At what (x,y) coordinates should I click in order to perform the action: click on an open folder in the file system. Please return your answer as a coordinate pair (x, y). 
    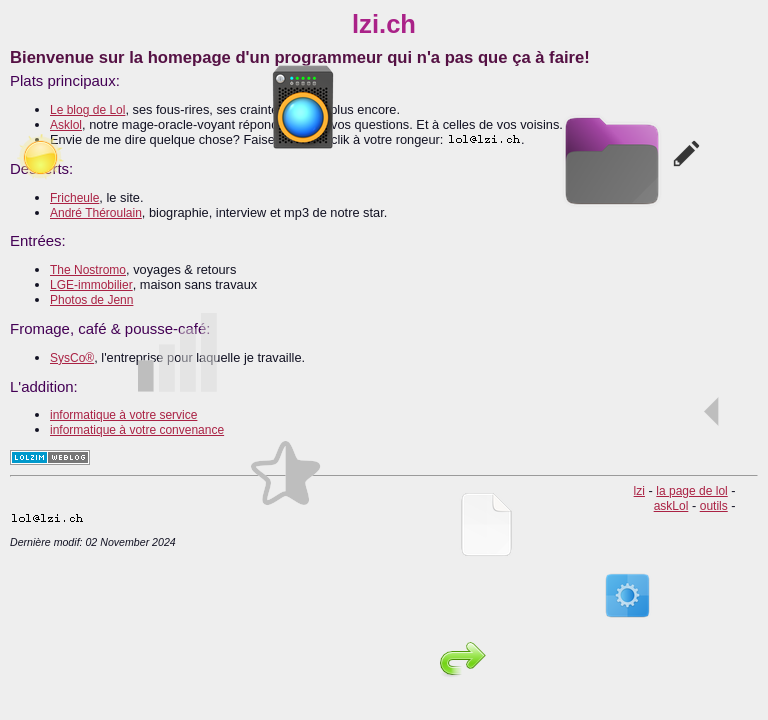
    Looking at the image, I should click on (612, 161).